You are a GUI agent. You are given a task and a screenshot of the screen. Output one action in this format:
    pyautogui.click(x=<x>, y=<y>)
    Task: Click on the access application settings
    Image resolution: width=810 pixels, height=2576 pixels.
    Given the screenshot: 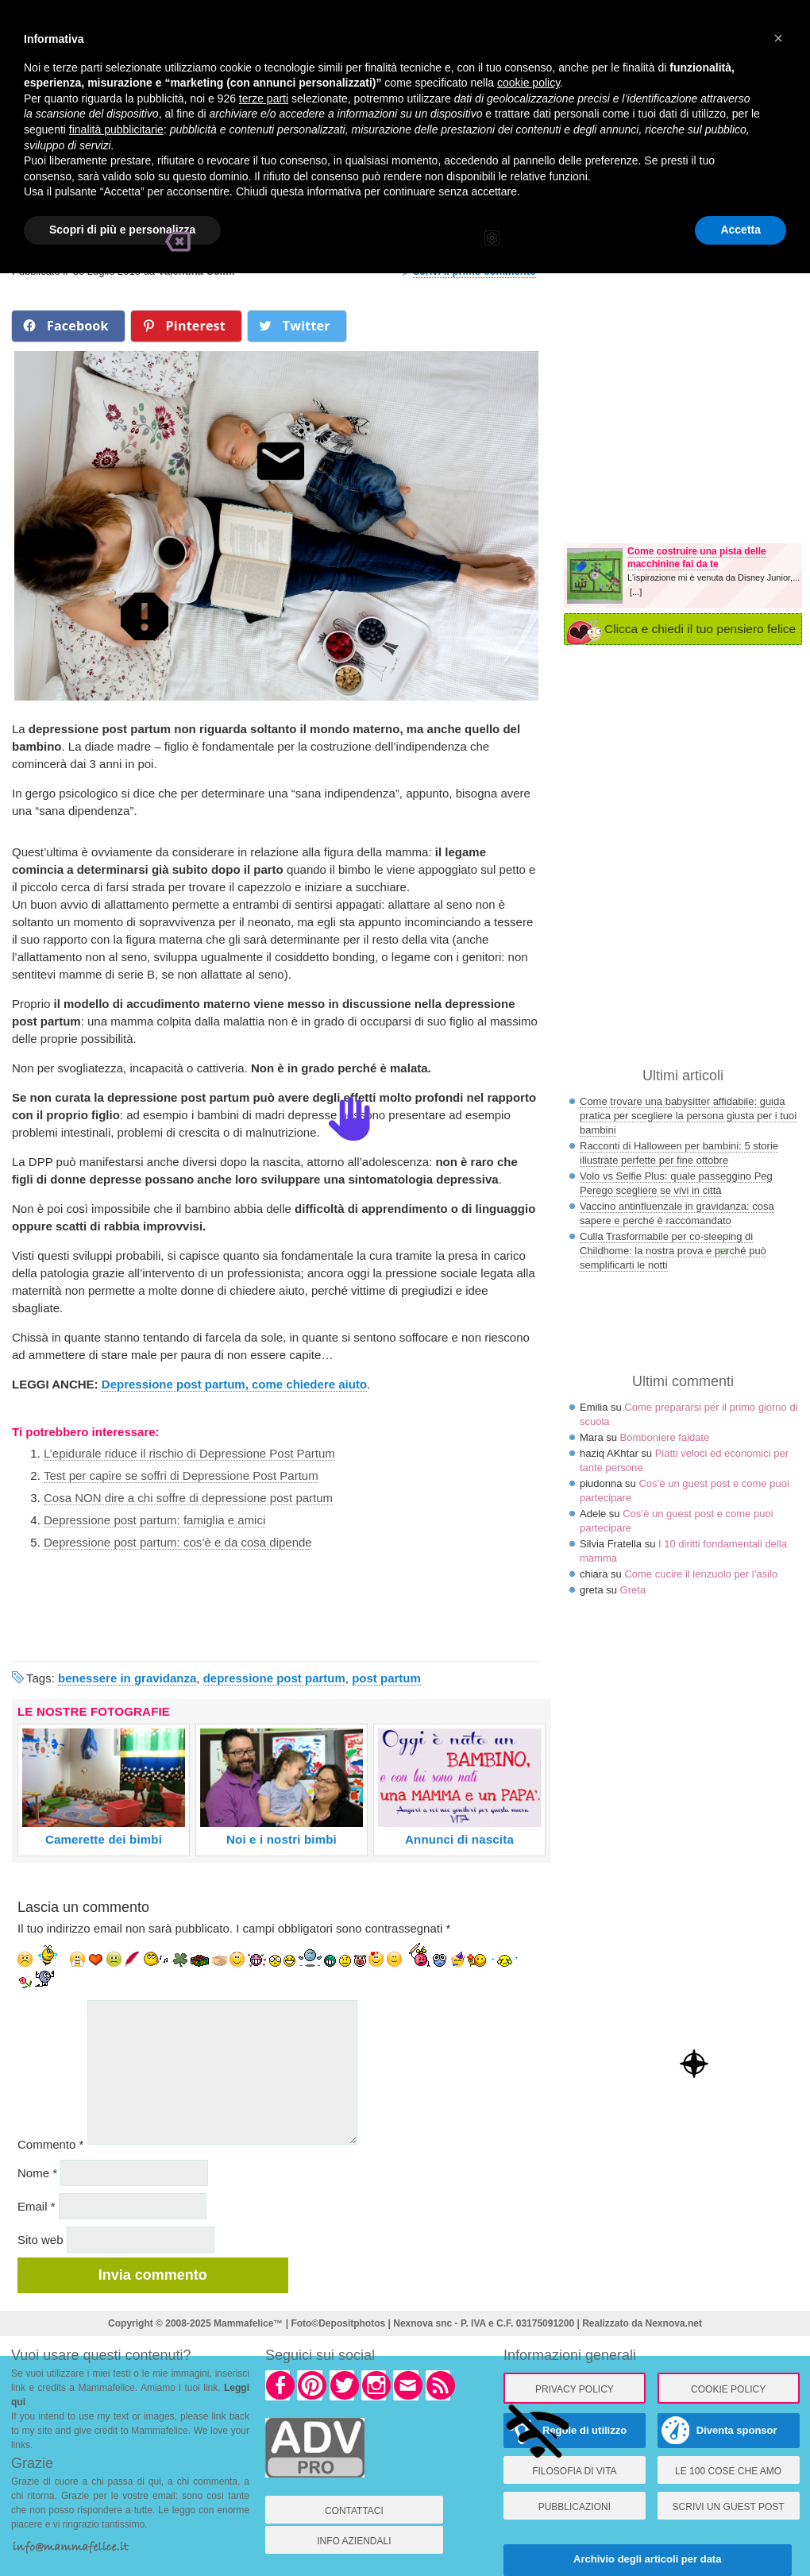 What is the action you would take?
    pyautogui.click(x=492, y=238)
    